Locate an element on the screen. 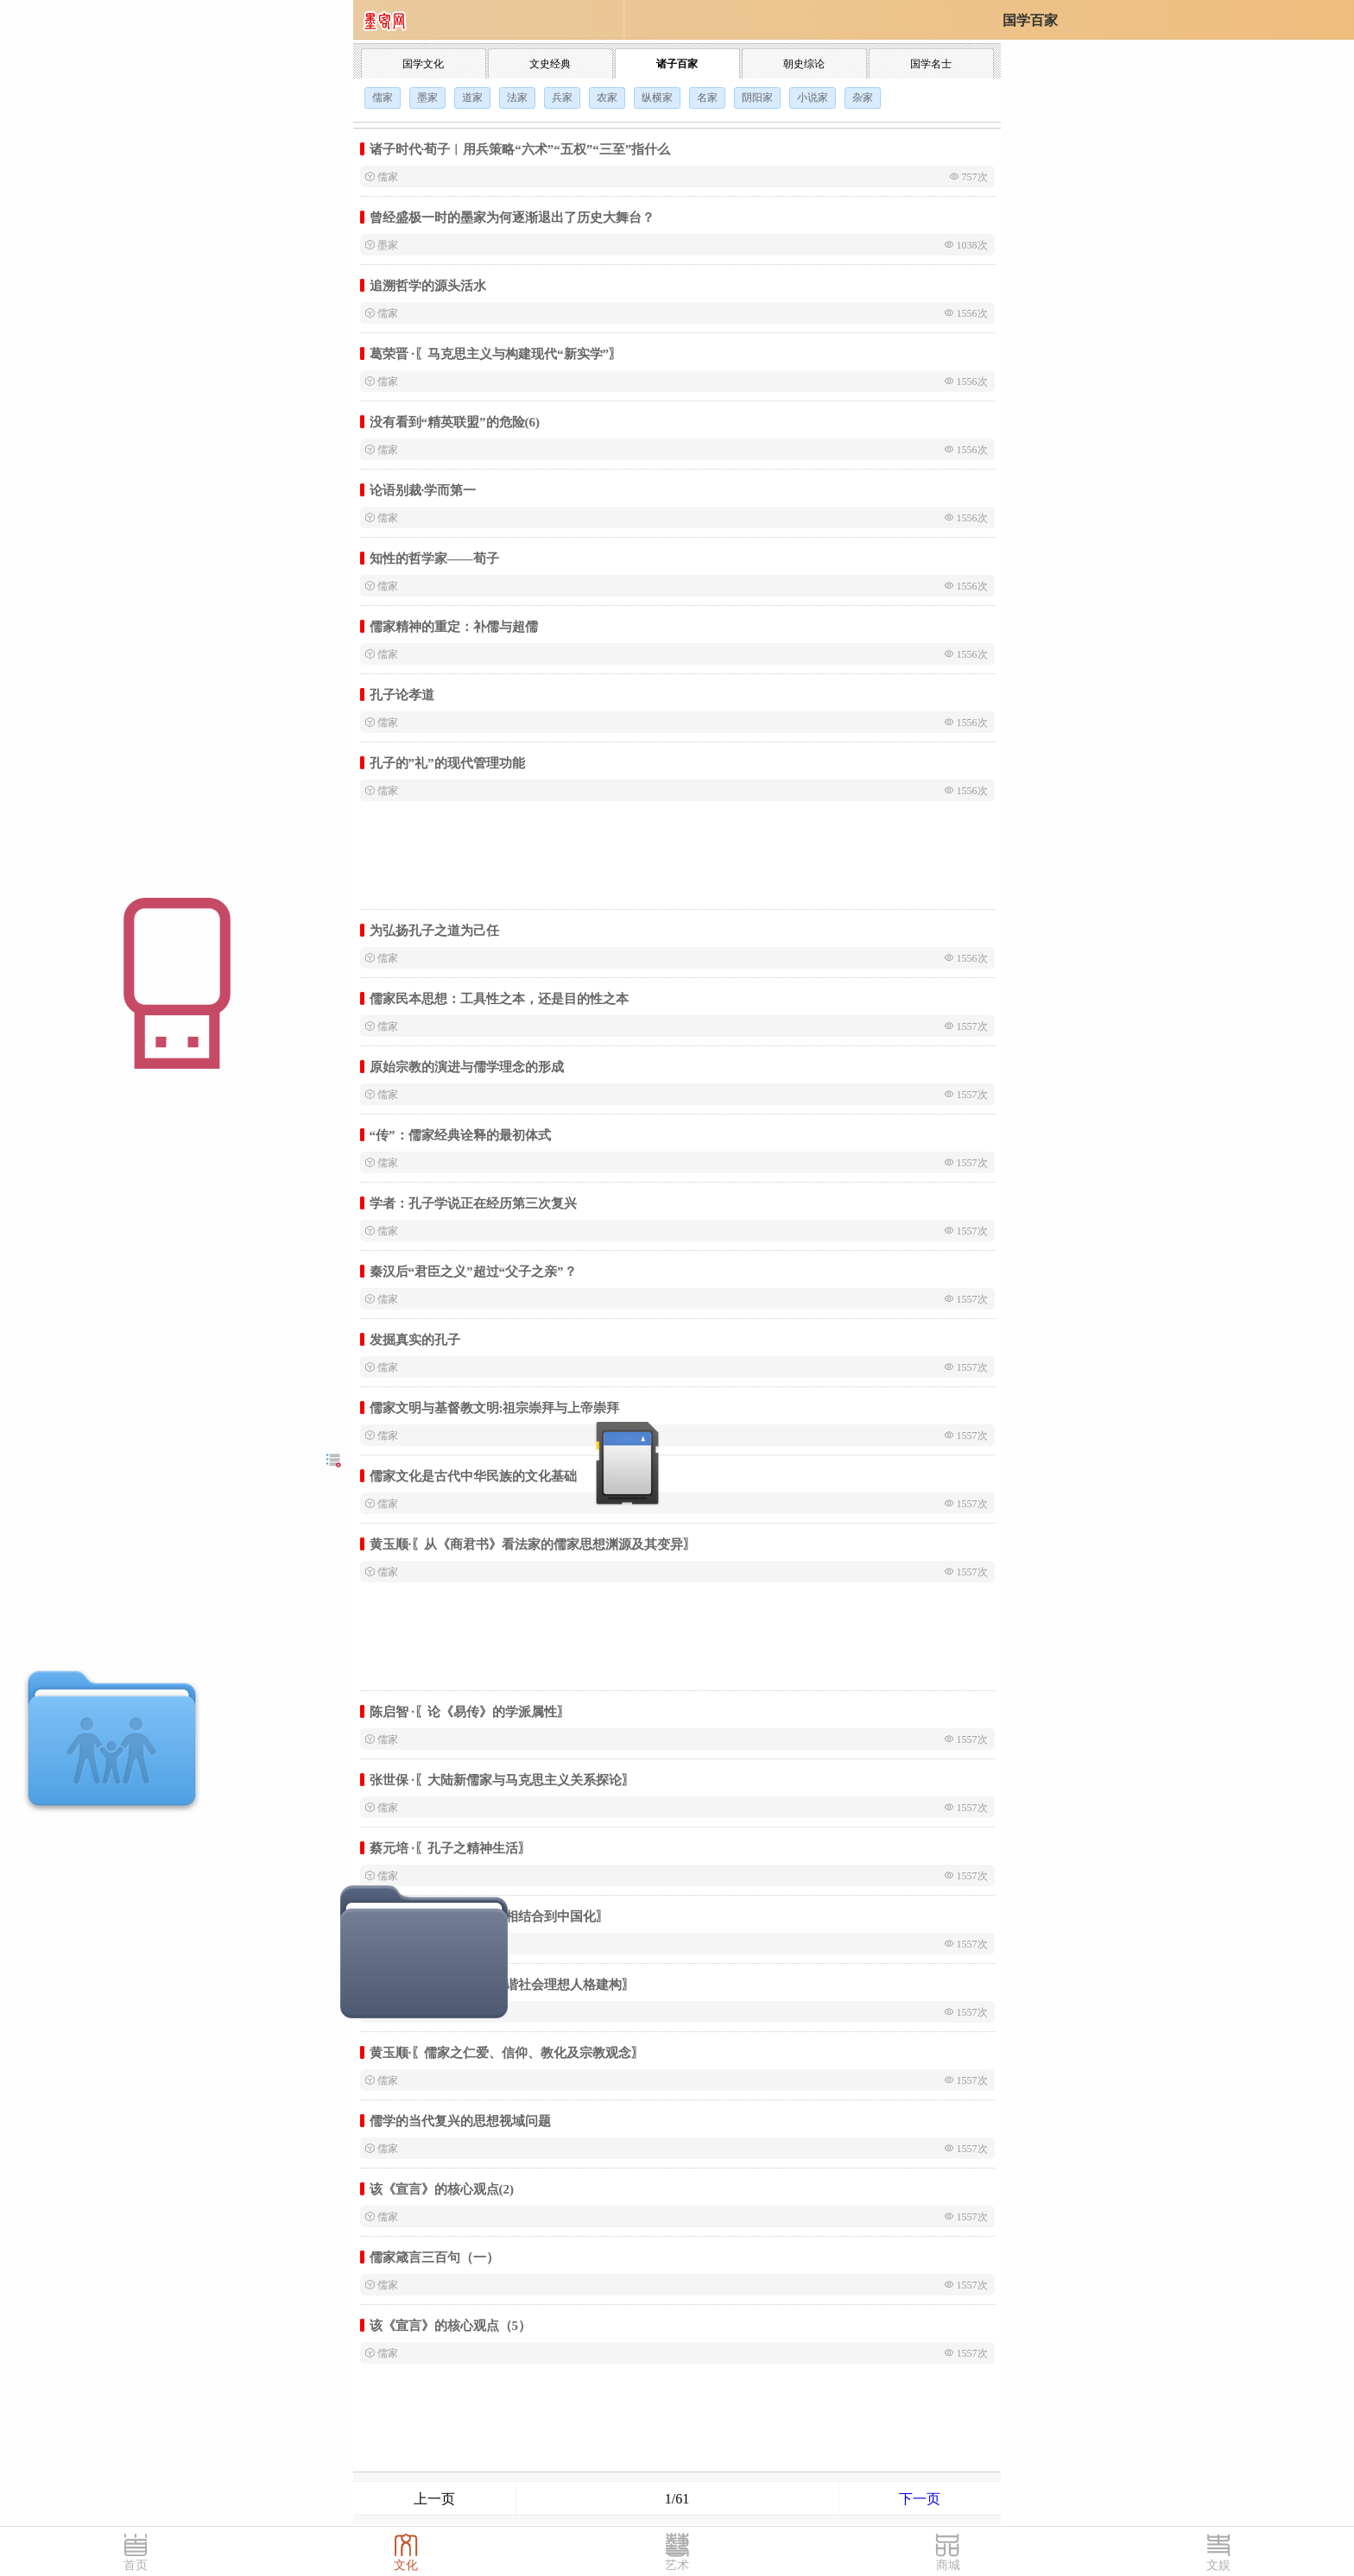 This screenshot has height=2576, width=1354. open folder to view contents is located at coordinates (424, 1952).